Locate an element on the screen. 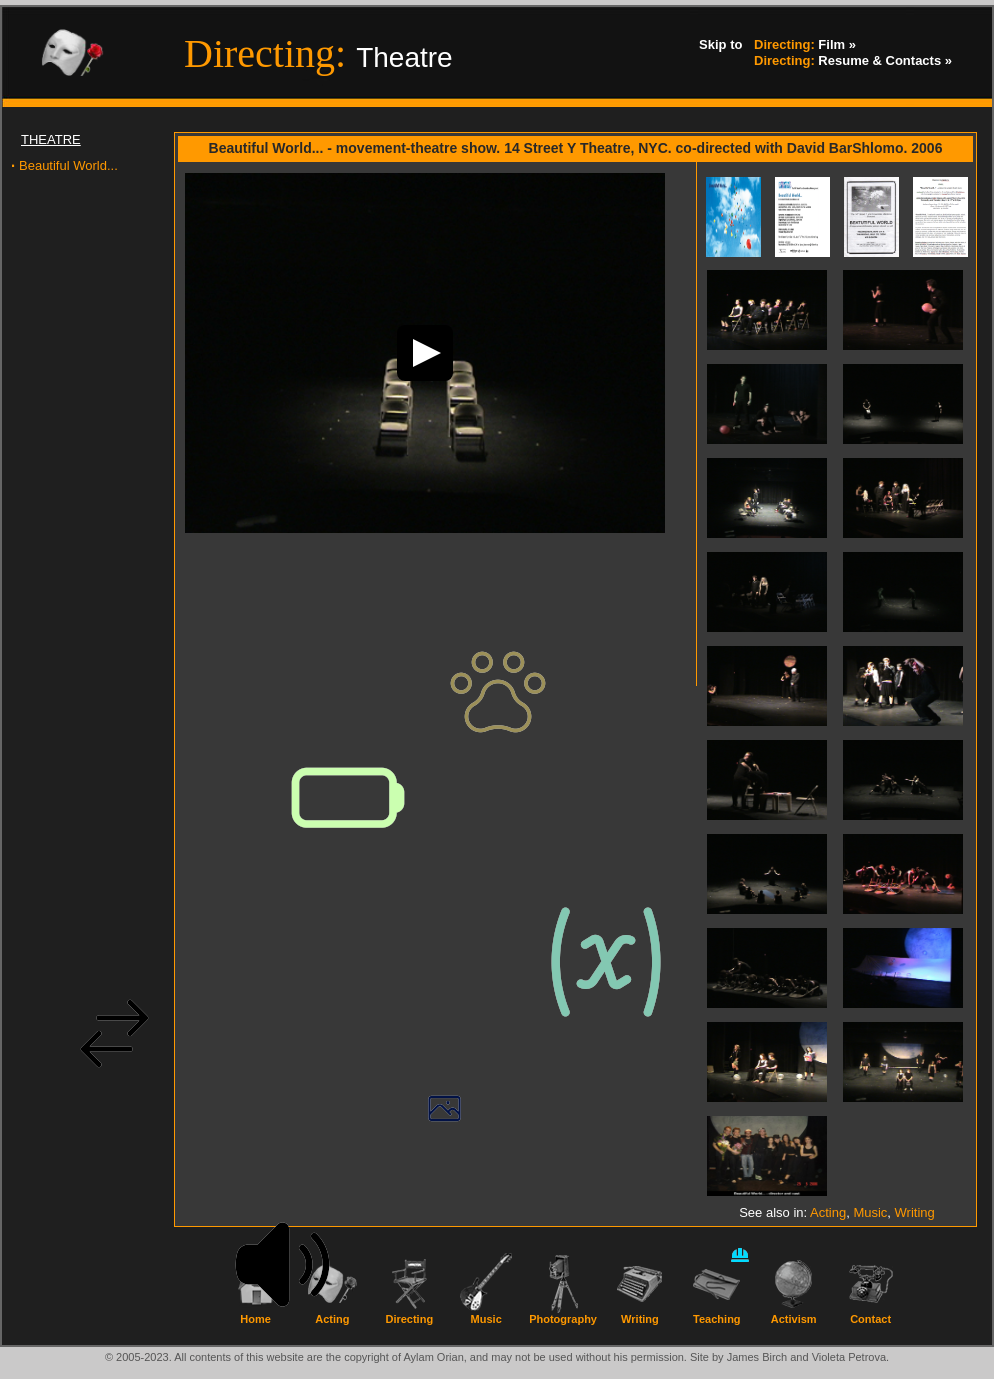  indicates empty battery status is located at coordinates (348, 794).